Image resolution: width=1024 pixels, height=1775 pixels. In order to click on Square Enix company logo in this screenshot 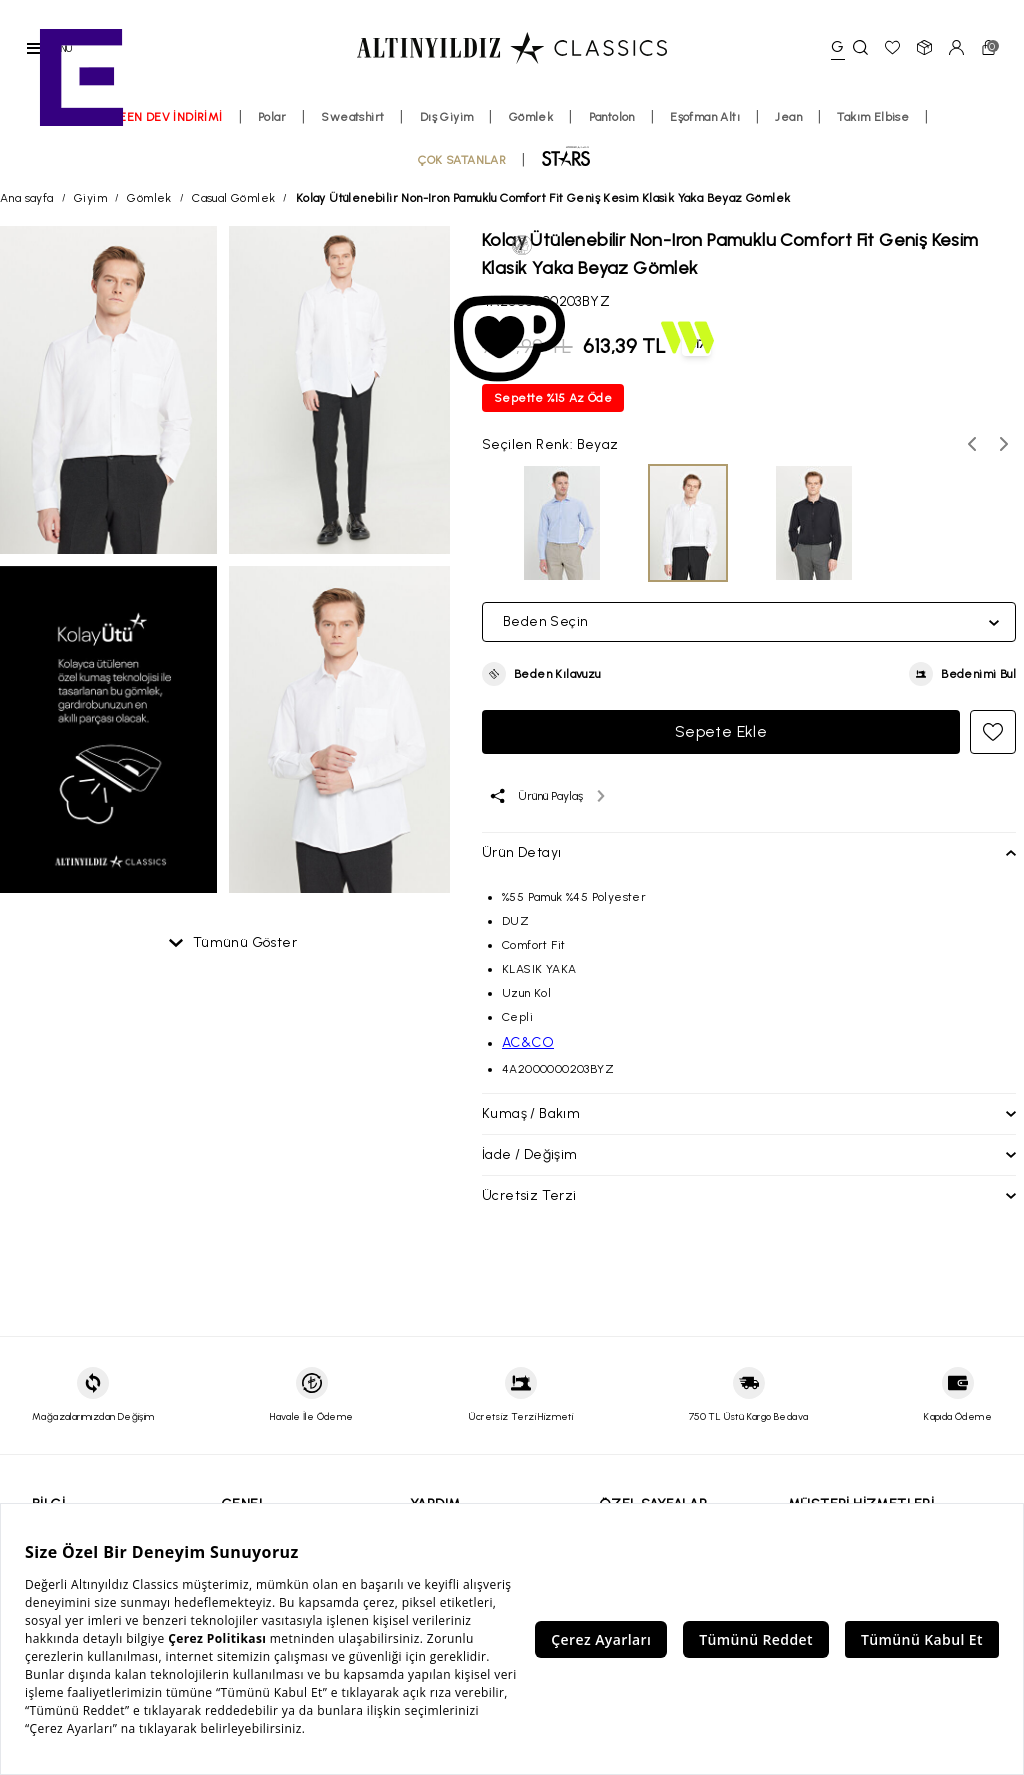, I will do `click(81, 77)`.